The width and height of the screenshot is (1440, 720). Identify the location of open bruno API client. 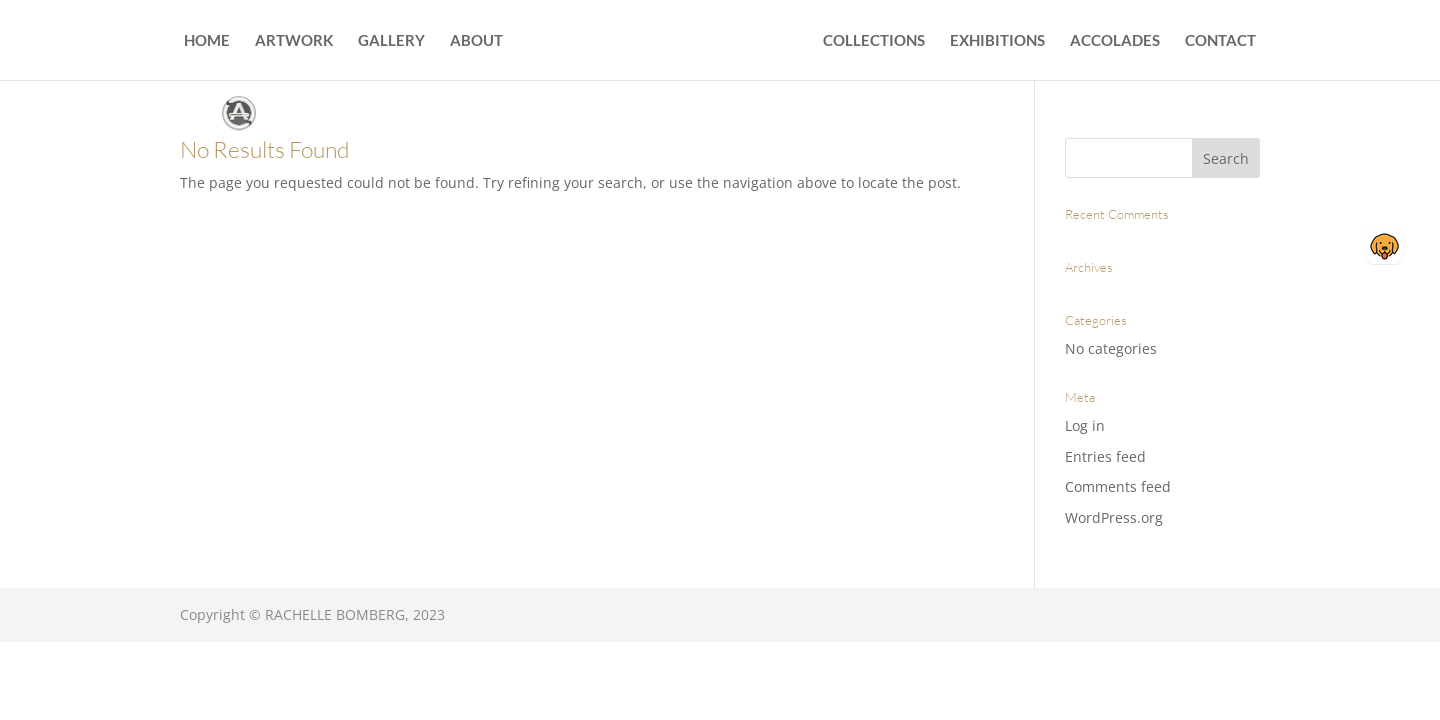
(1384, 245).